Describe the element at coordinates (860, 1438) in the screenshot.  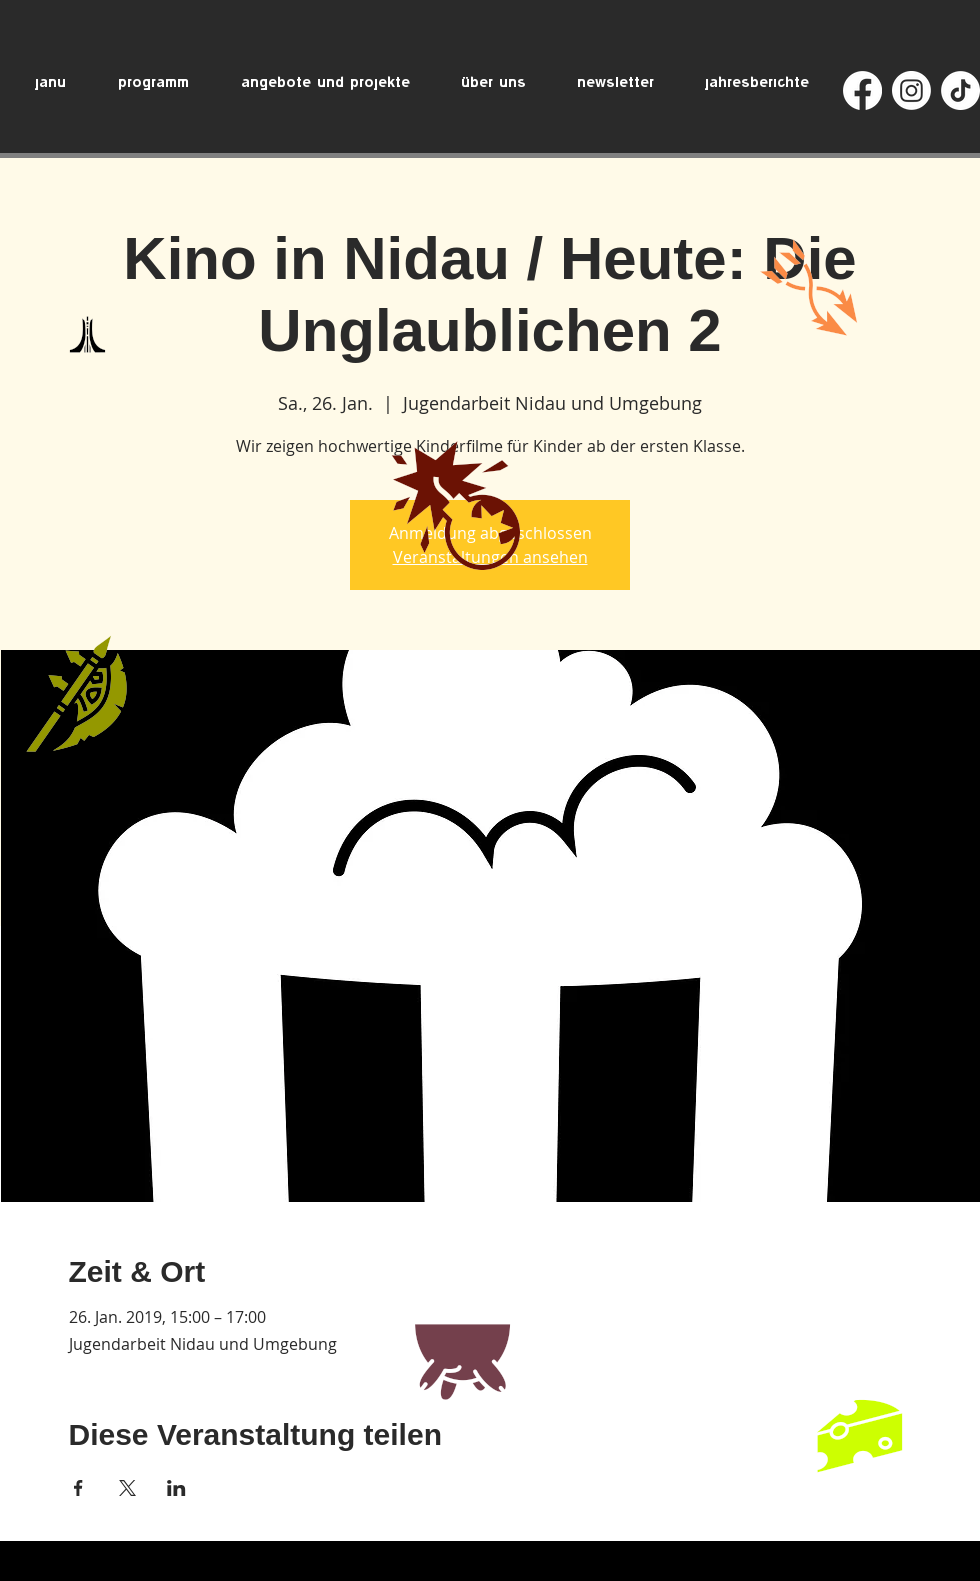
I see `cheese or dairy food item in a game inventory` at that location.